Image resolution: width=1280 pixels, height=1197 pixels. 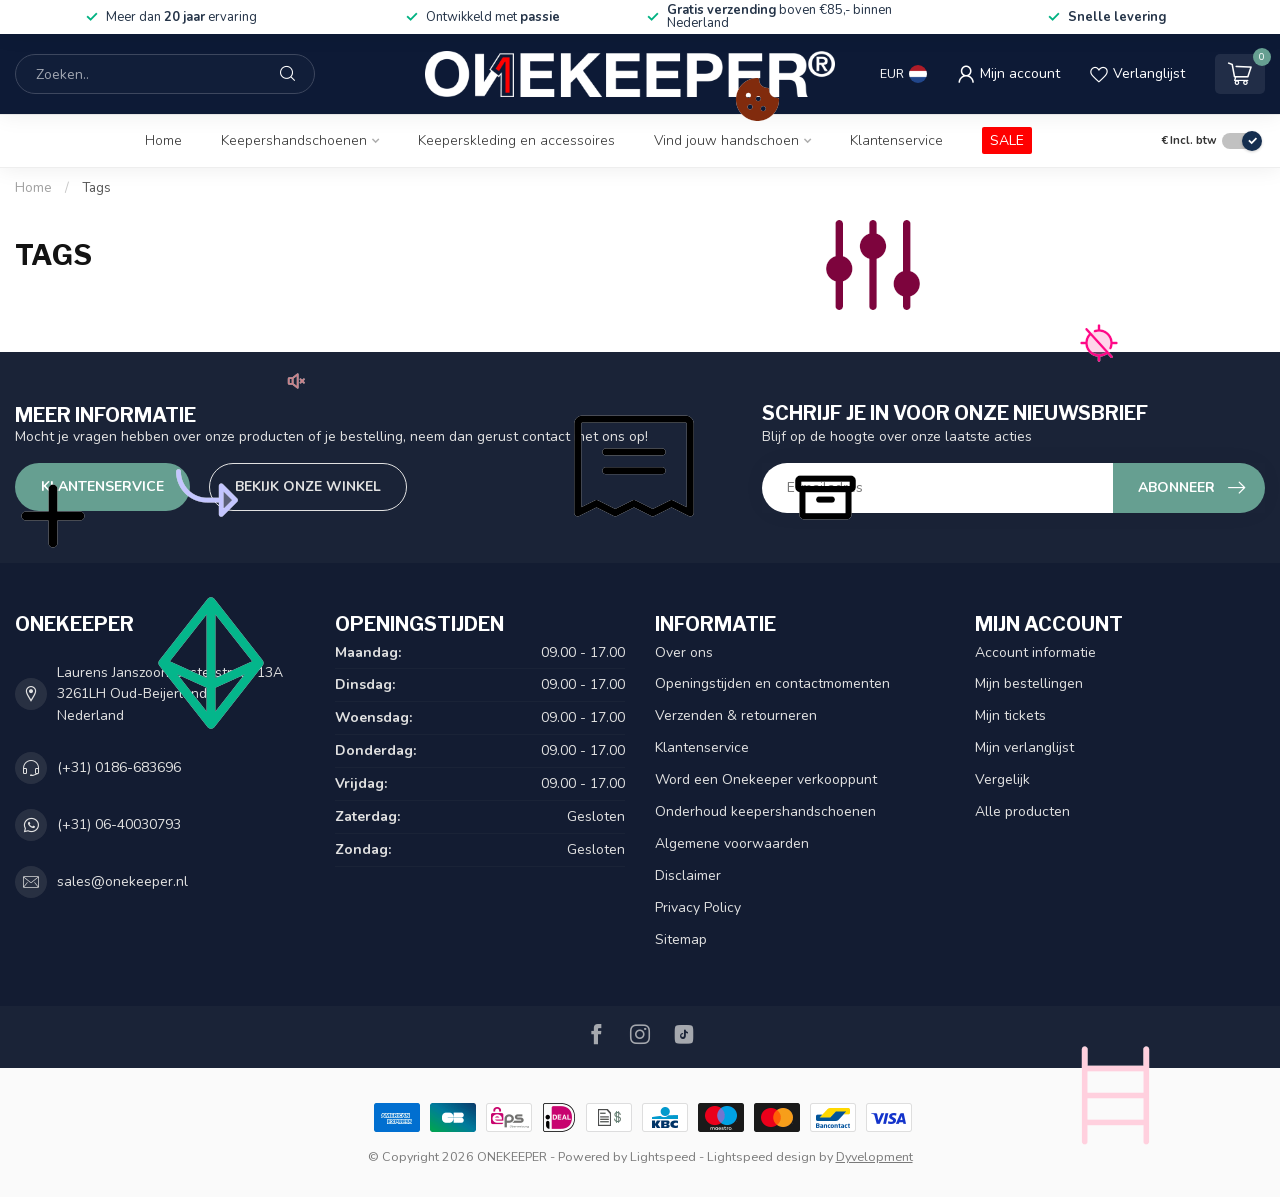 I want to click on reply to a message or comment, so click(x=207, y=493).